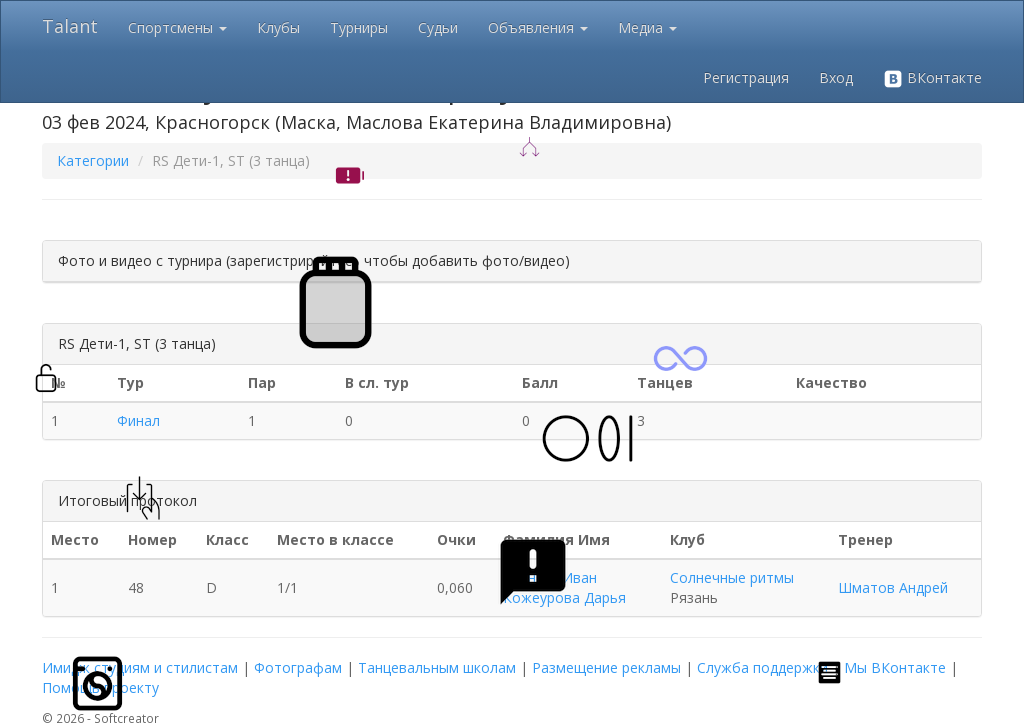 The width and height of the screenshot is (1024, 728). What do you see at coordinates (335, 302) in the screenshot?
I see `store or manage saved items` at bounding box center [335, 302].